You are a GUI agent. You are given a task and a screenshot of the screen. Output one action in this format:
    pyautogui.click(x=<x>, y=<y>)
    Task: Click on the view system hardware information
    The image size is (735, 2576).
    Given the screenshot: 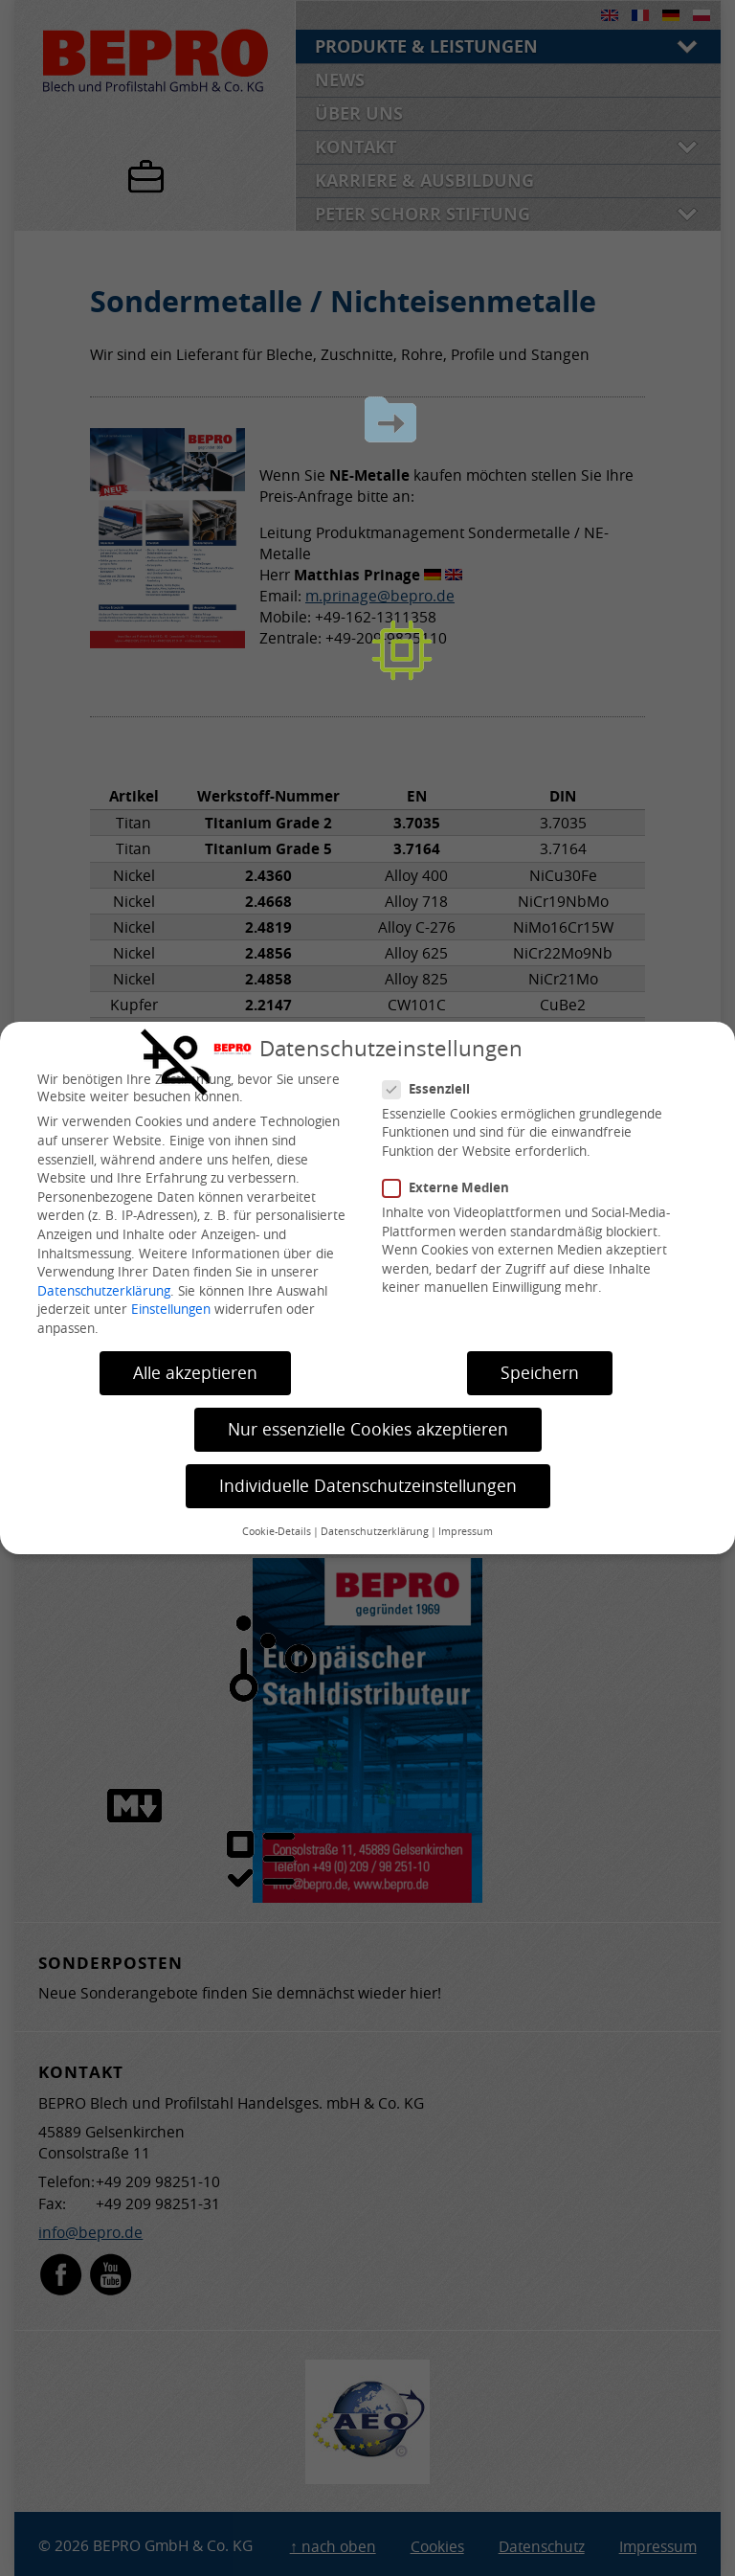 What is the action you would take?
    pyautogui.click(x=402, y=650)
    